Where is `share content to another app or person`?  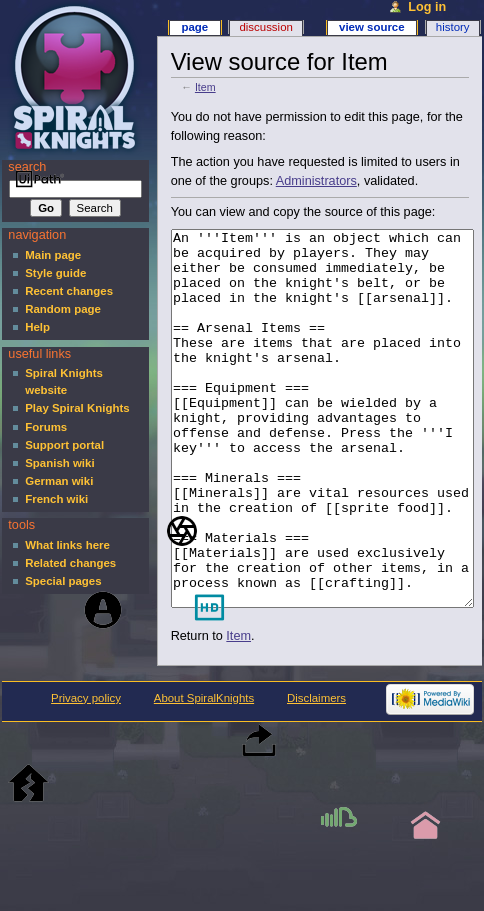
share content to another app or person is located at coordinates (259, 741).